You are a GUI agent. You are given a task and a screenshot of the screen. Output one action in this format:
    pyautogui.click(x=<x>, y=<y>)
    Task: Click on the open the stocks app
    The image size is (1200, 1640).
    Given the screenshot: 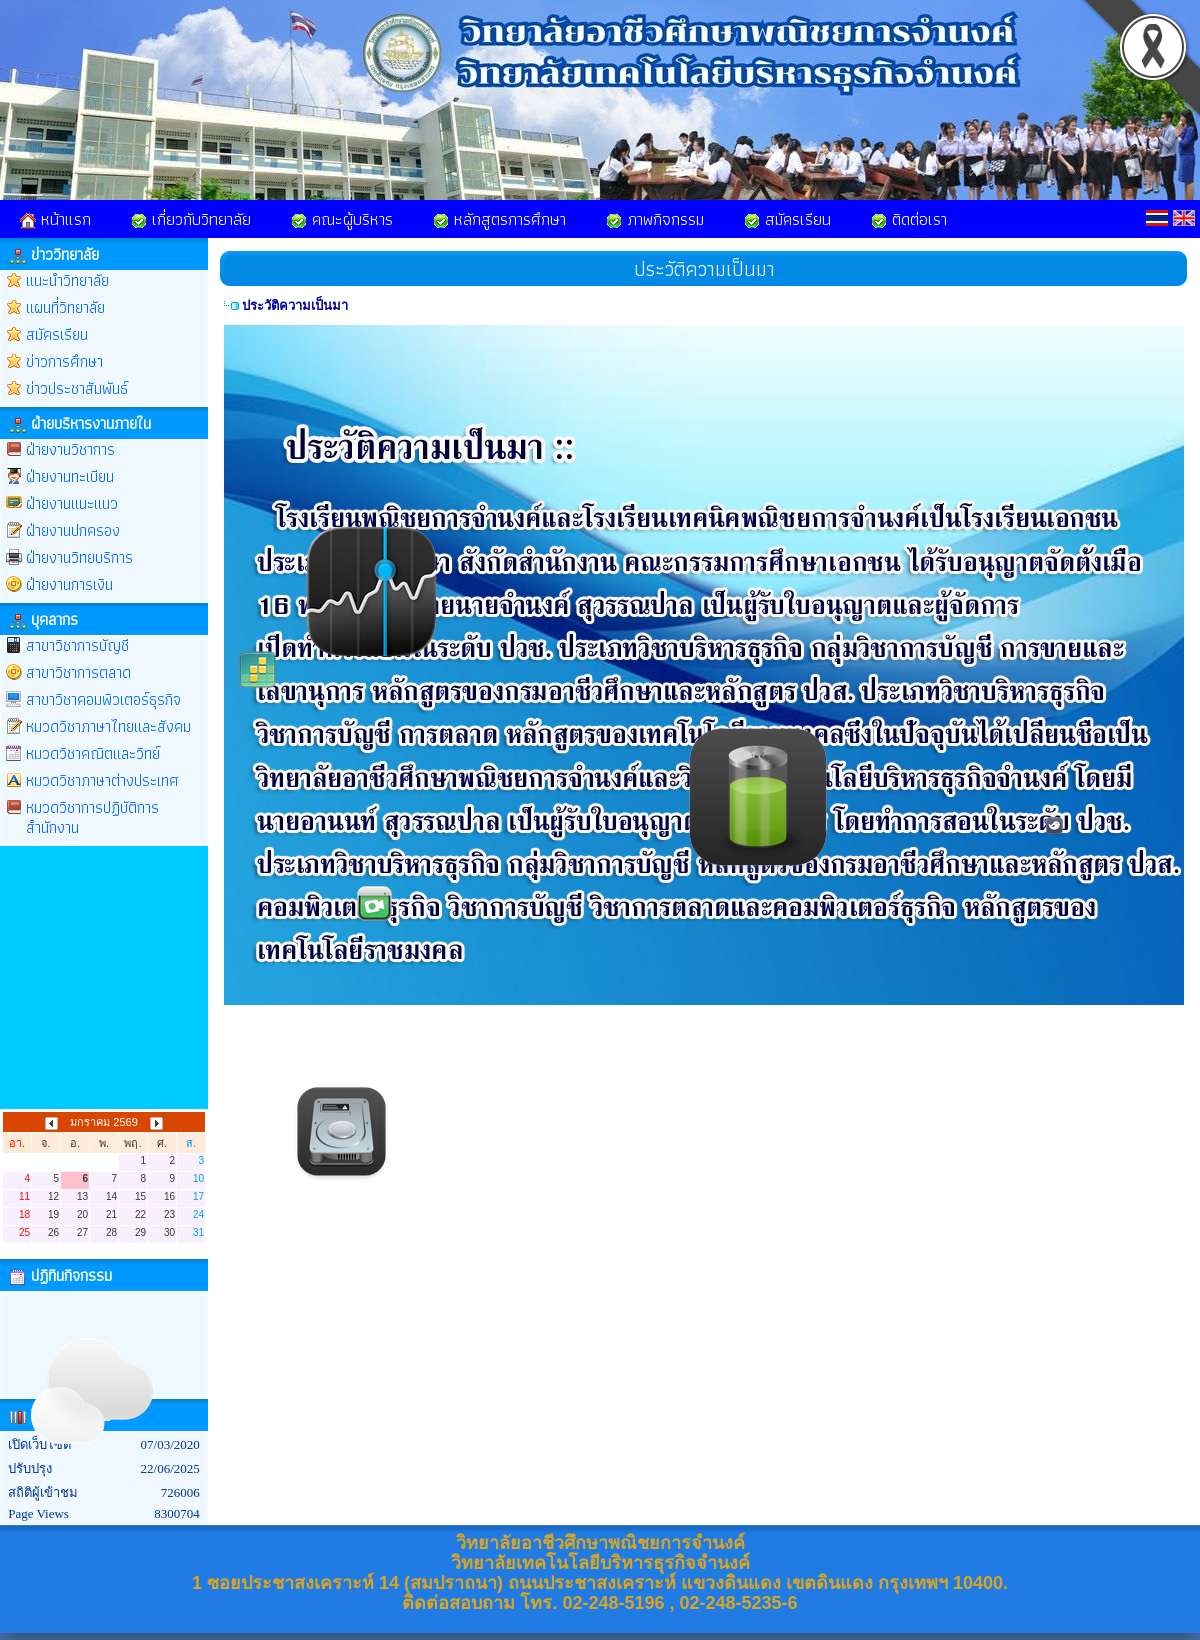 What is the action you would take?
    pyautogui.click(x=371, y=591)
    